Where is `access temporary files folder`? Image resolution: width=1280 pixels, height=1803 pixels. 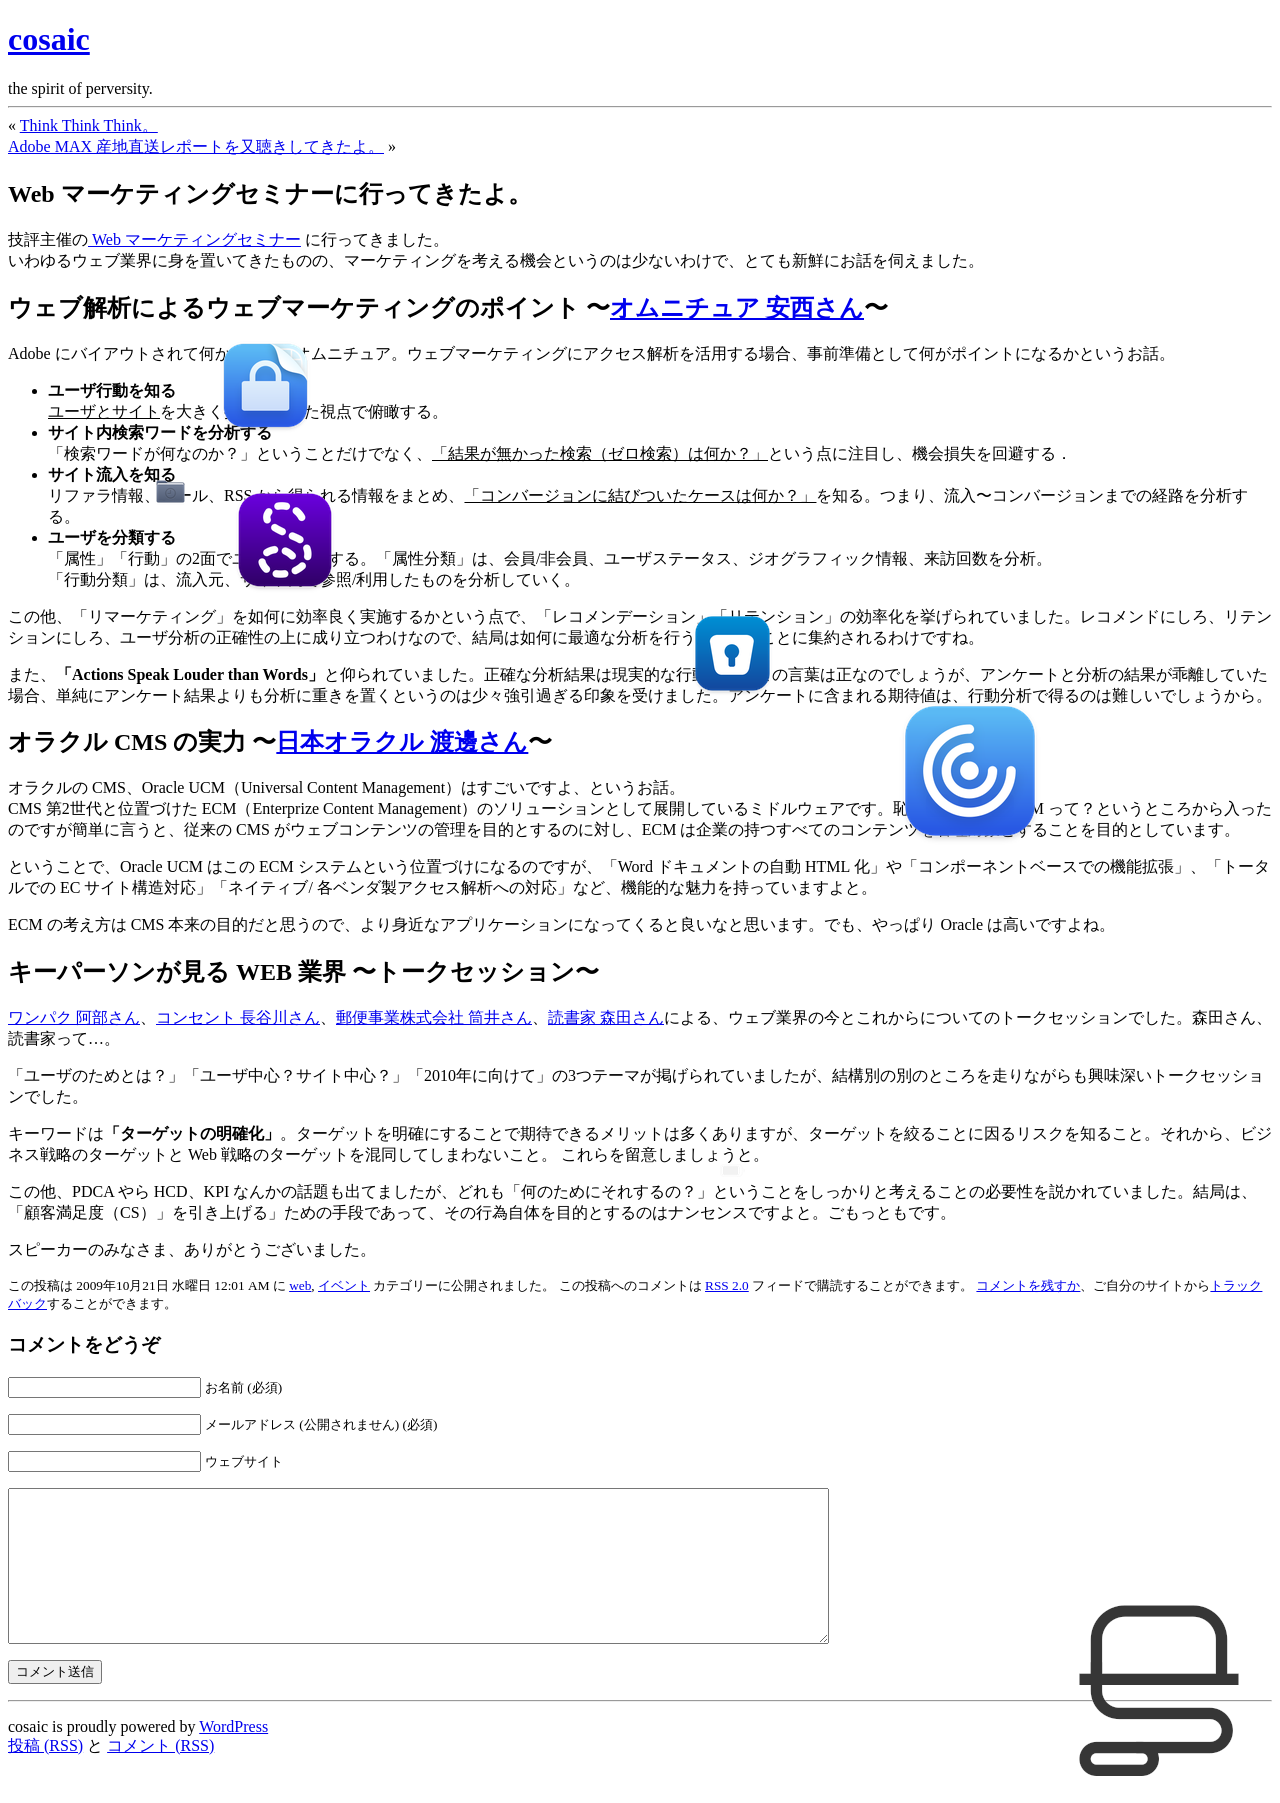 access temporary files folder is located at coordinates (170, 491).